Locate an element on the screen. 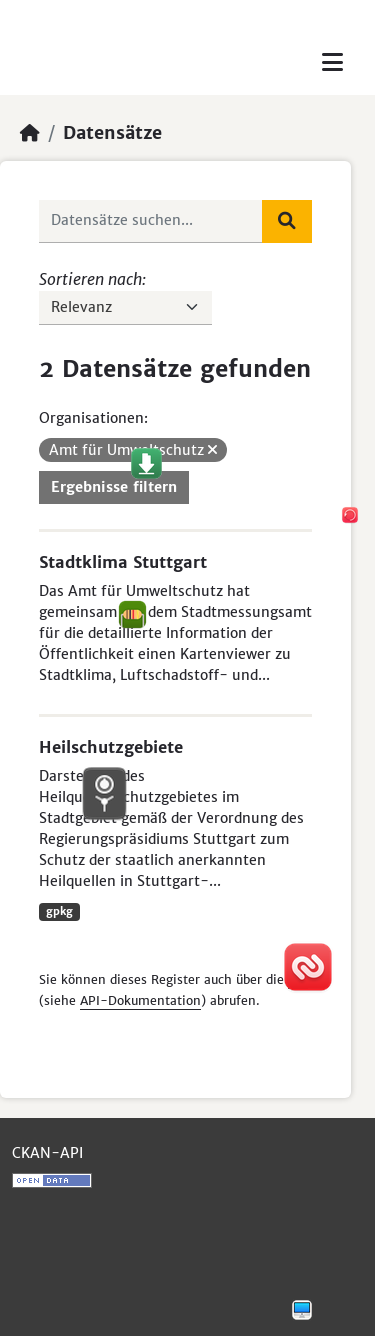 The height and width of the screenshot is (1336, 375). open ColorCode app is located at coordinates (132, 614).